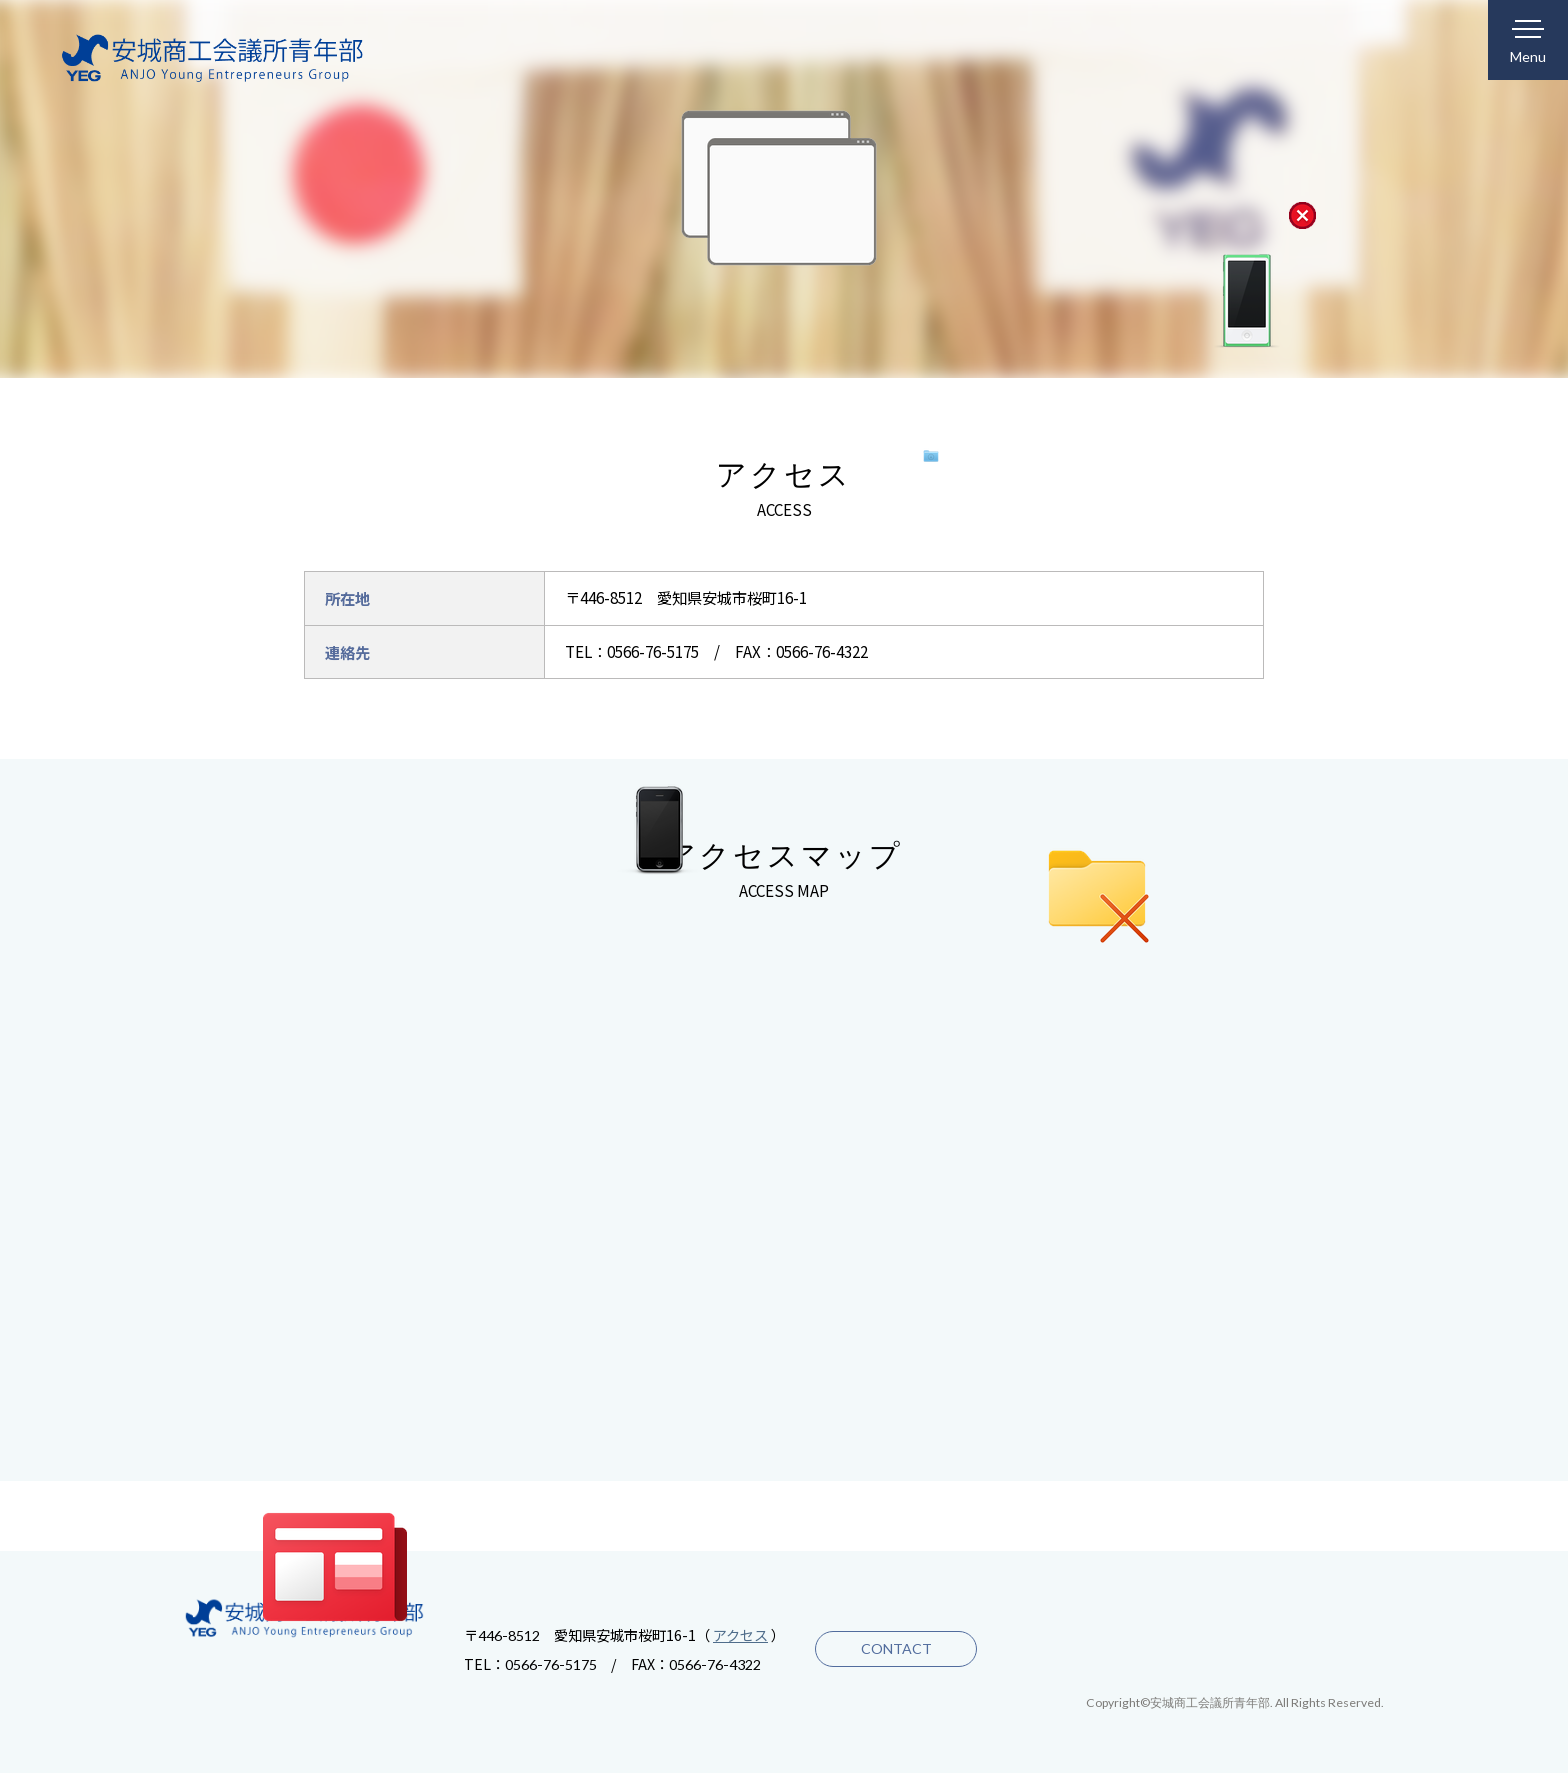 This screenshot has width=1568, height=1773. I want to click on delete a folder, so click(1097, 891).